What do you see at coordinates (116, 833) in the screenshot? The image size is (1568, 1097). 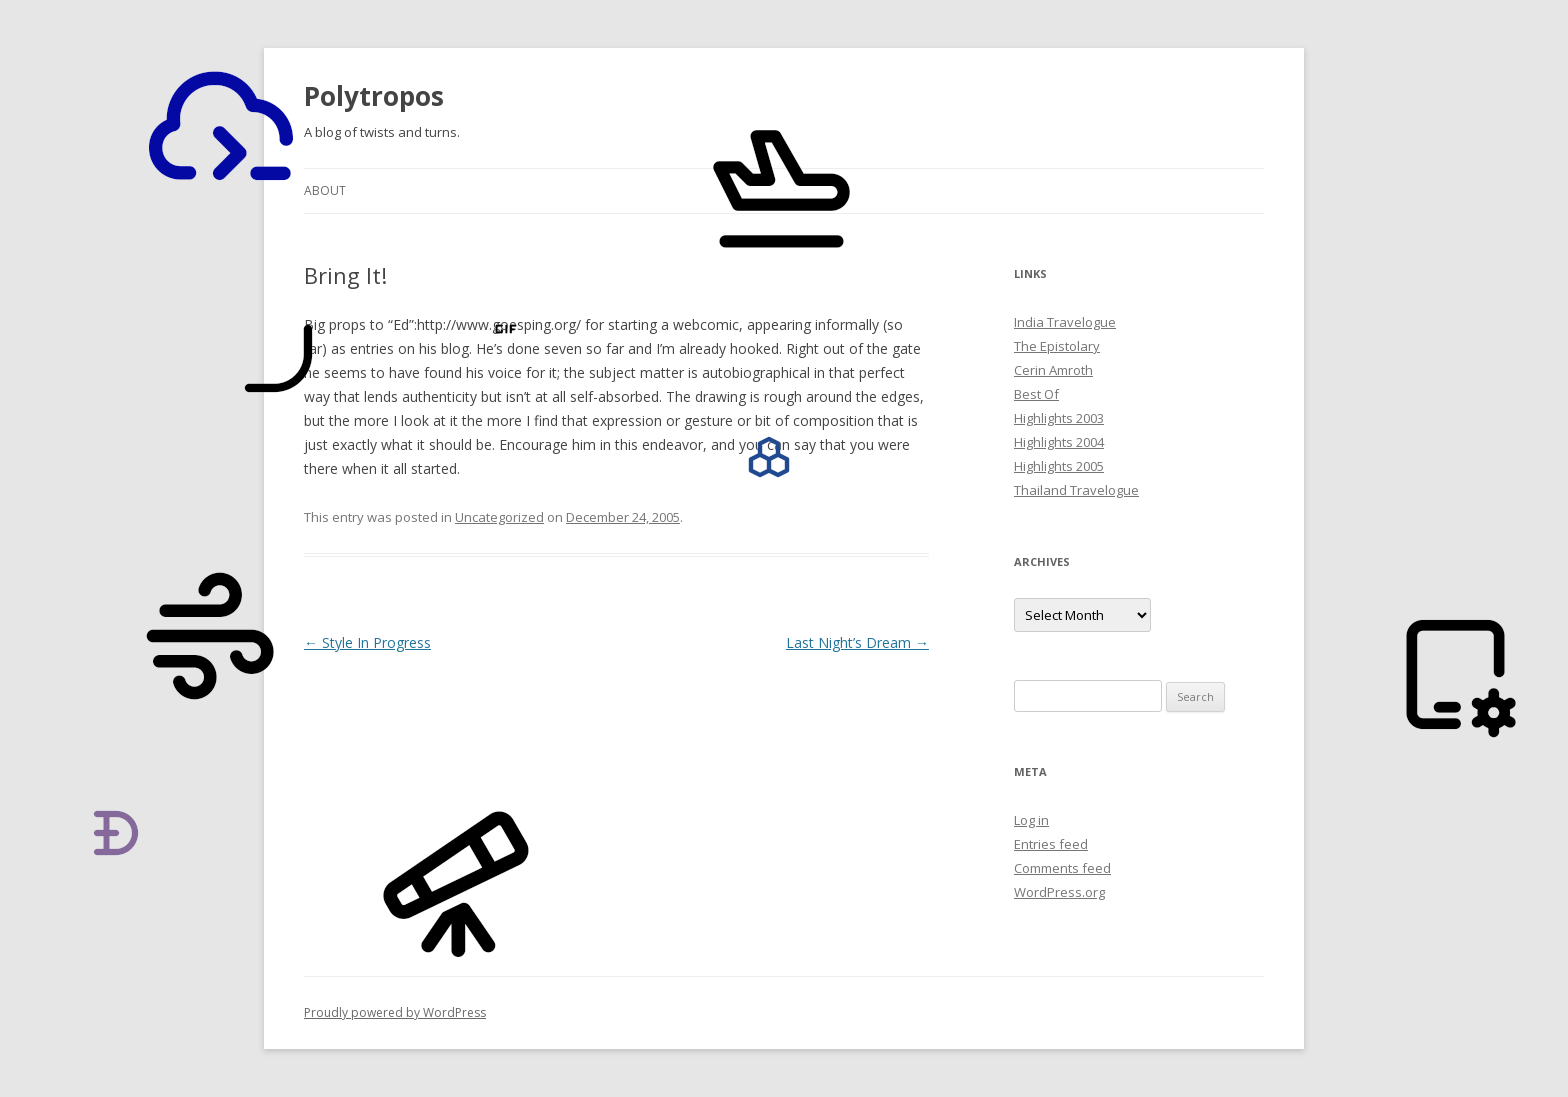 I see `view dogecoin balance or wallet` at bounding box center [116, 833].